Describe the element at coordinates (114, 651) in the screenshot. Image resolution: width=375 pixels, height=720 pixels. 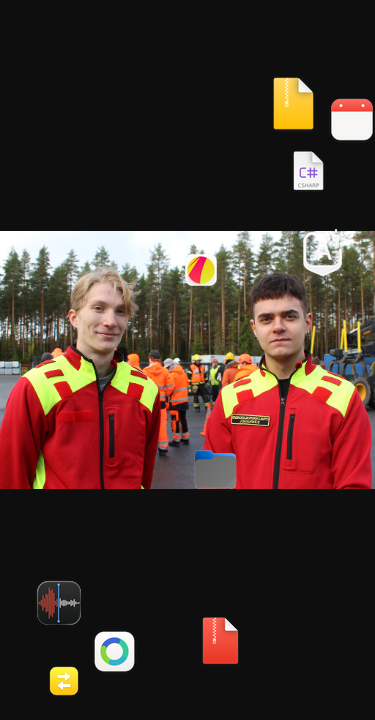
I see `open synergy app for keyboard and mouse sharing` at that location.